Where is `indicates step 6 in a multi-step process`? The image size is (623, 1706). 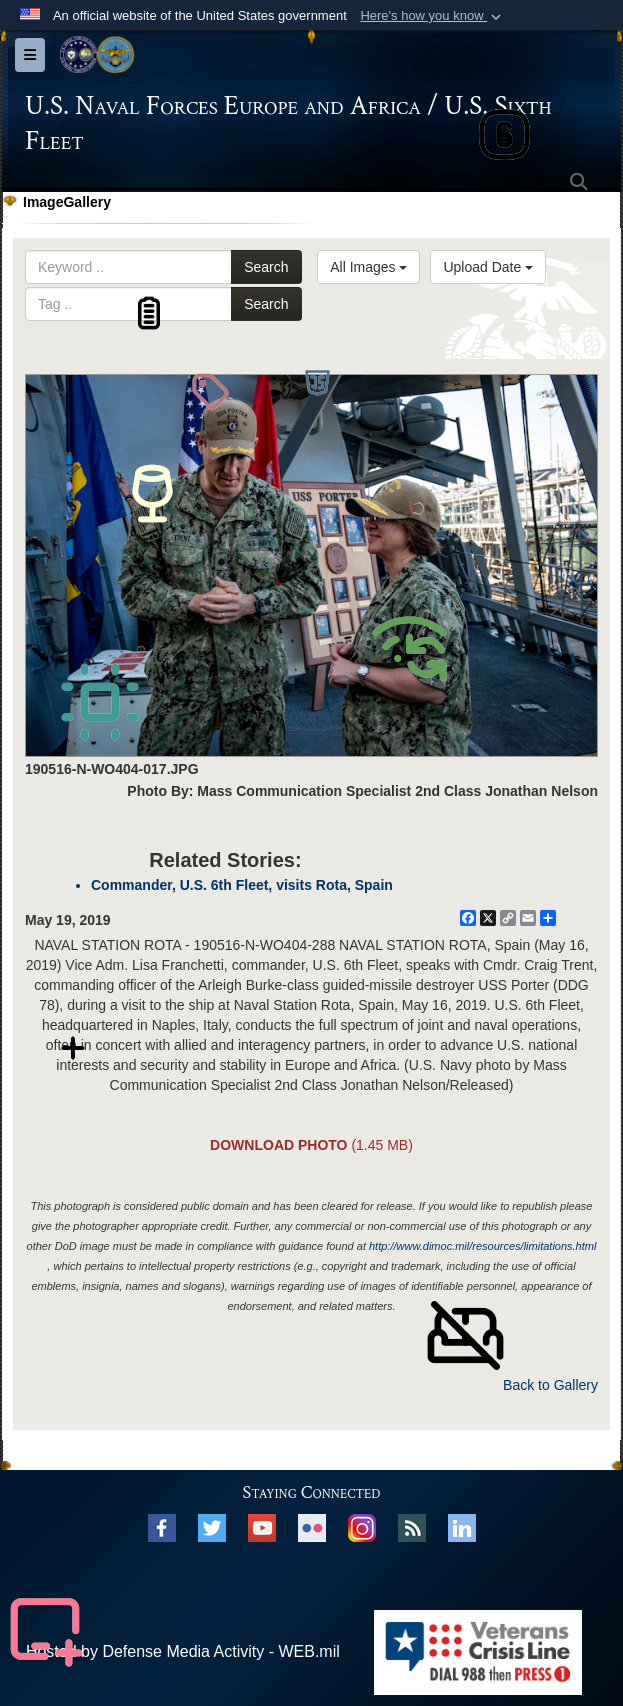
indicates step 6 in a multi-step process is located at coordinates (504, 134).